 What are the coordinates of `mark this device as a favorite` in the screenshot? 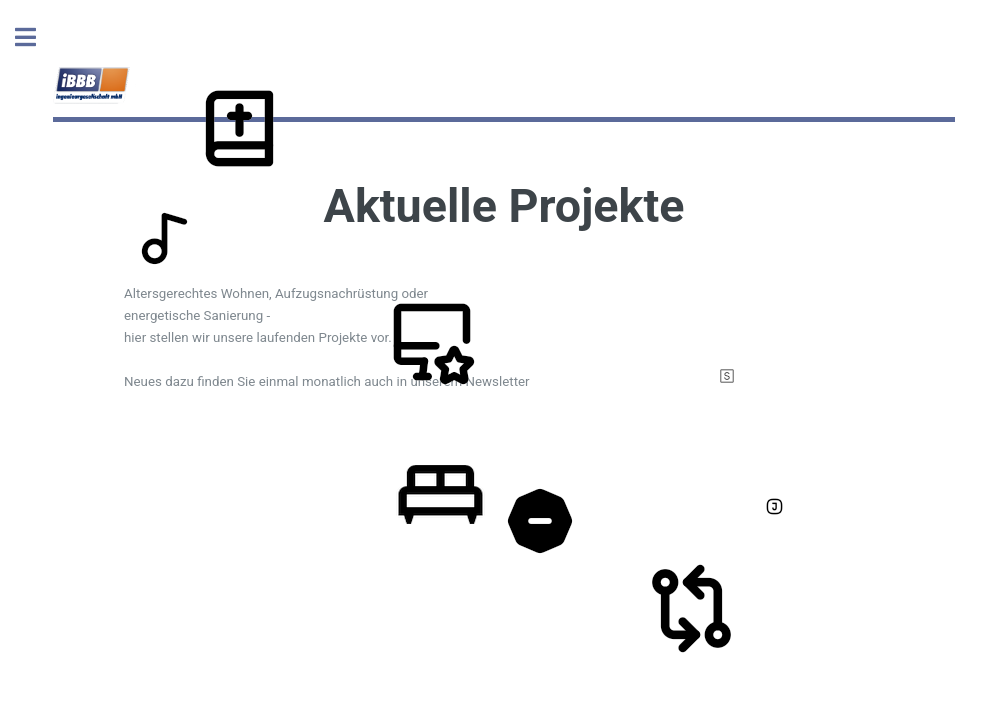 It's located at (432, 342).